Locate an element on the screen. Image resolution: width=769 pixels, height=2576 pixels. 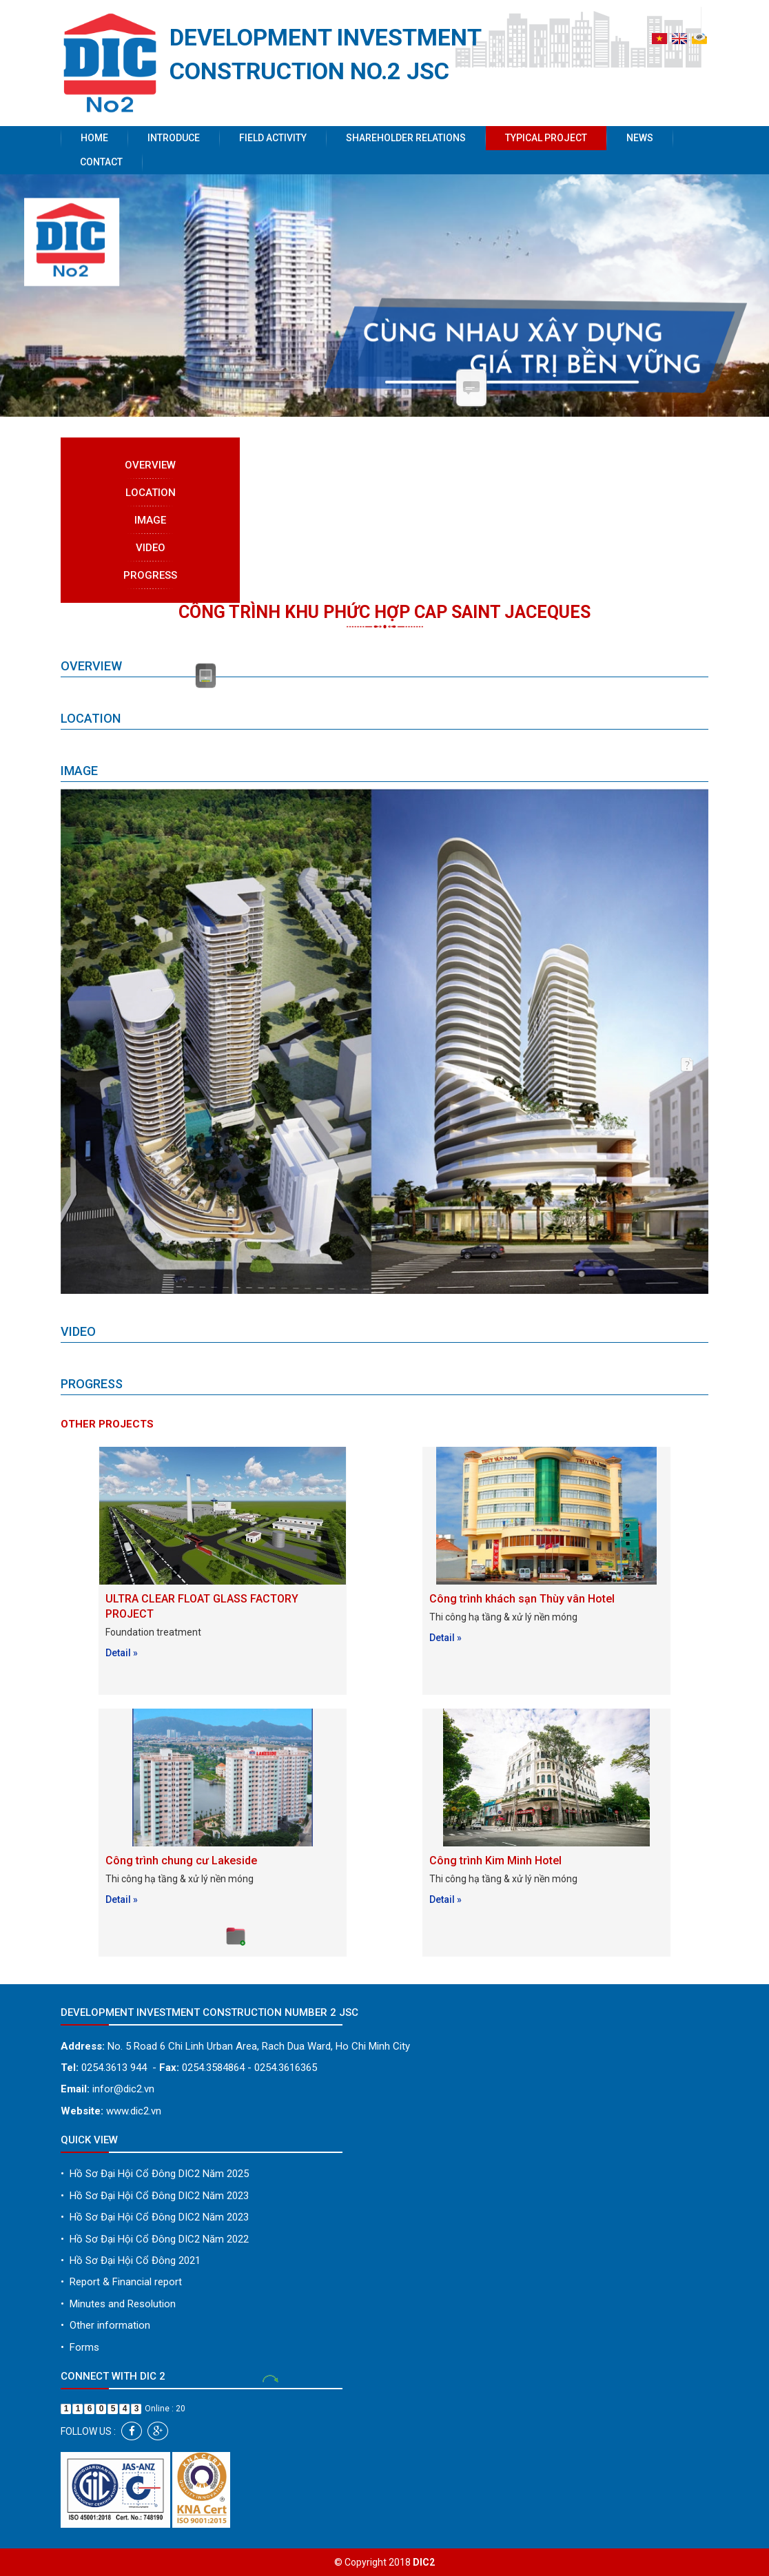
sega genesis 32x rom file is located at coordinates (205, 675).